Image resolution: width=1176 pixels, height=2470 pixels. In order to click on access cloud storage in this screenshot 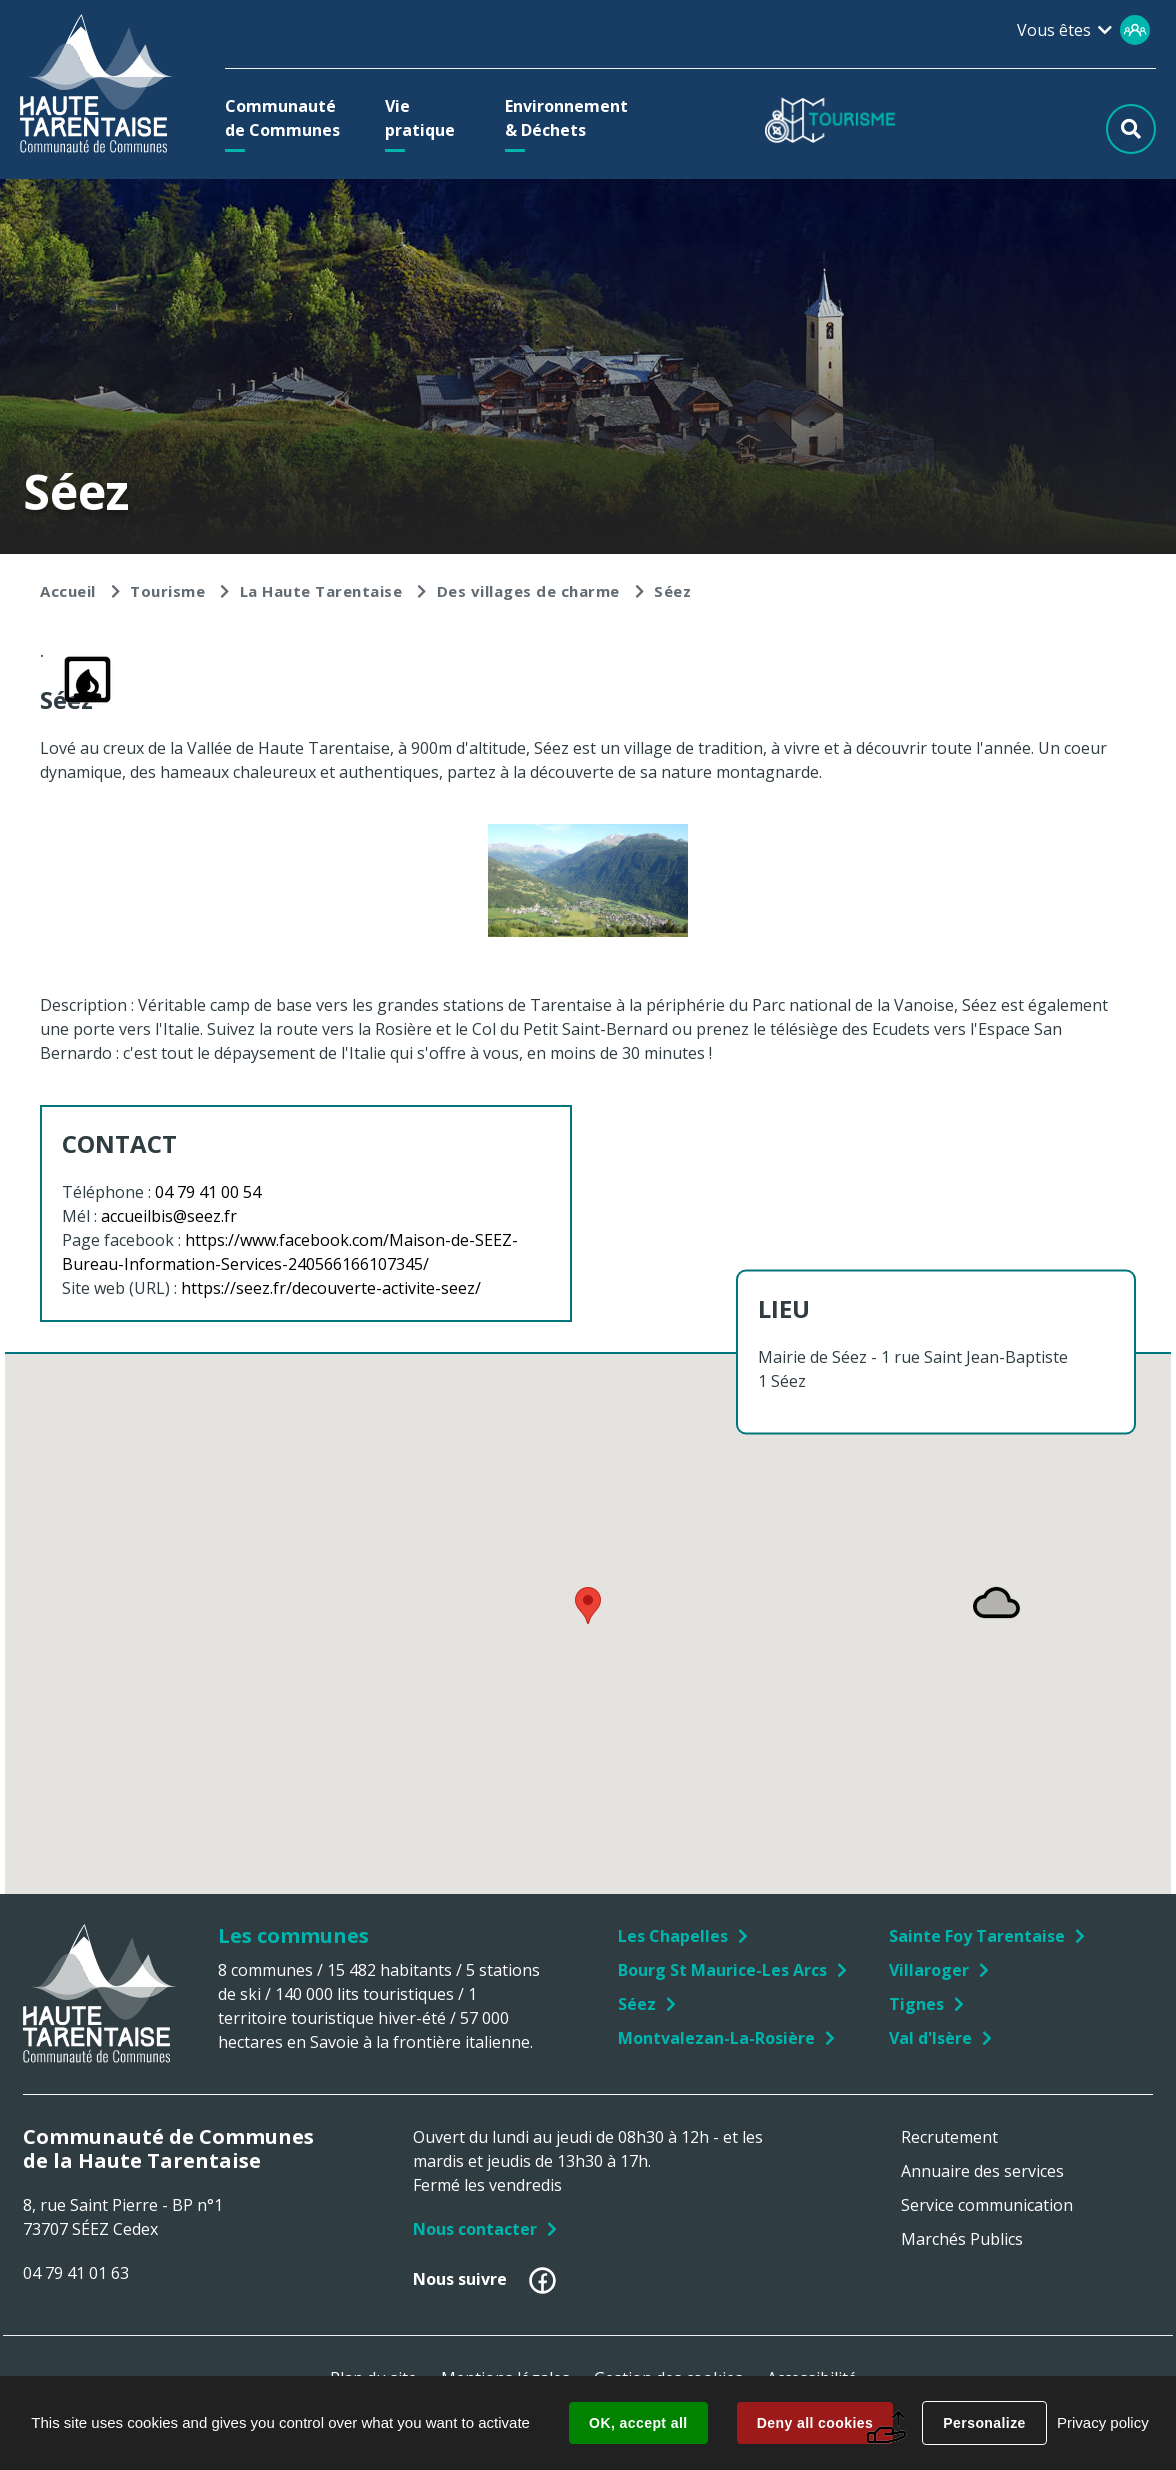, I will do `click(996, 1602)`.